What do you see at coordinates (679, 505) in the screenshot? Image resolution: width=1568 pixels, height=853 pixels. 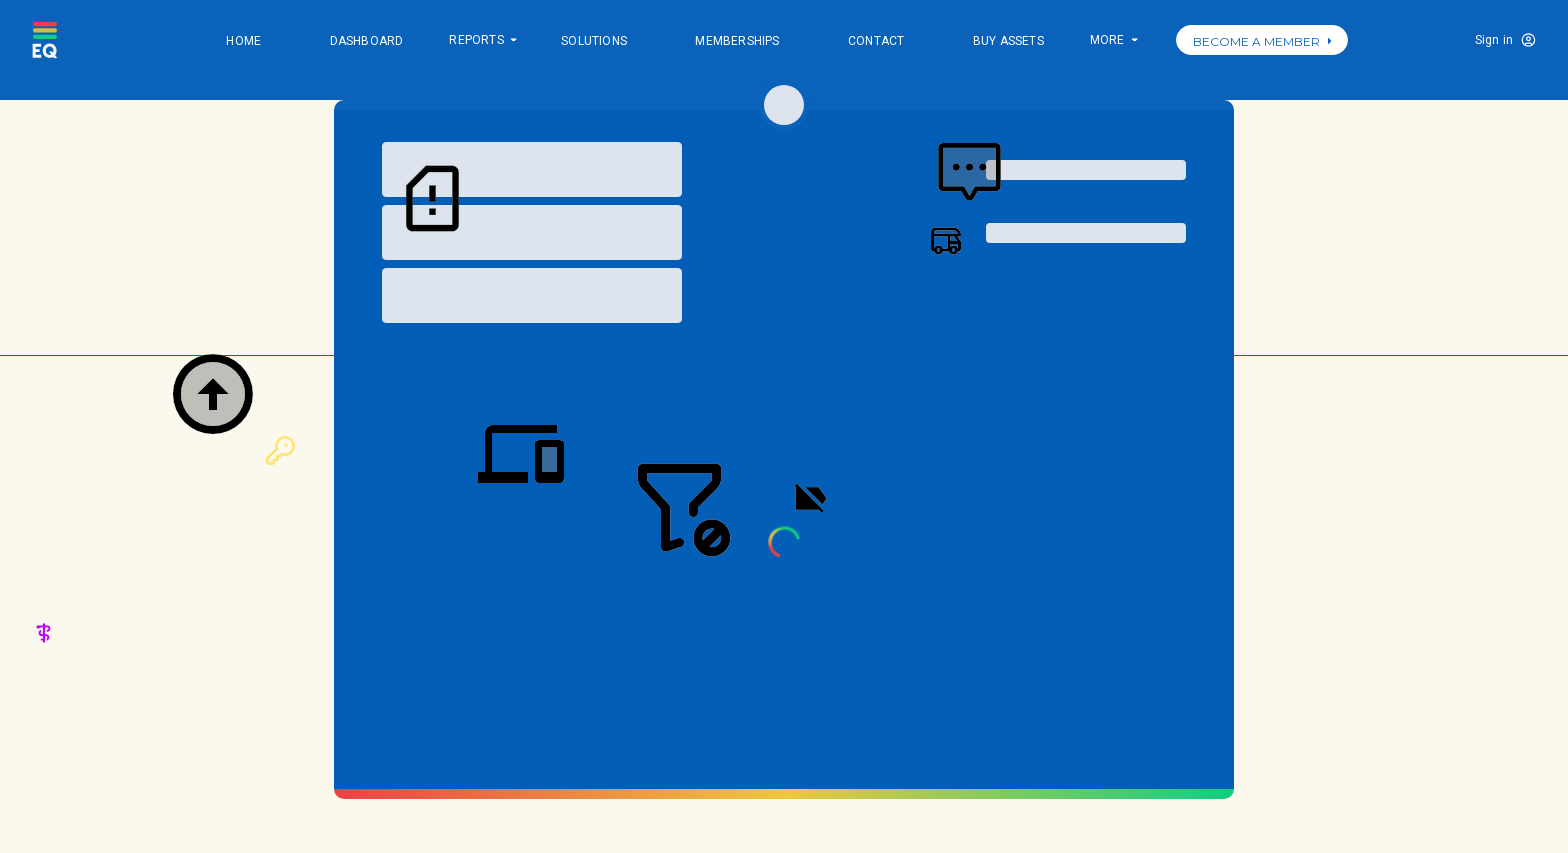 I see `clear all active filters` at bounding box center [679, 505].